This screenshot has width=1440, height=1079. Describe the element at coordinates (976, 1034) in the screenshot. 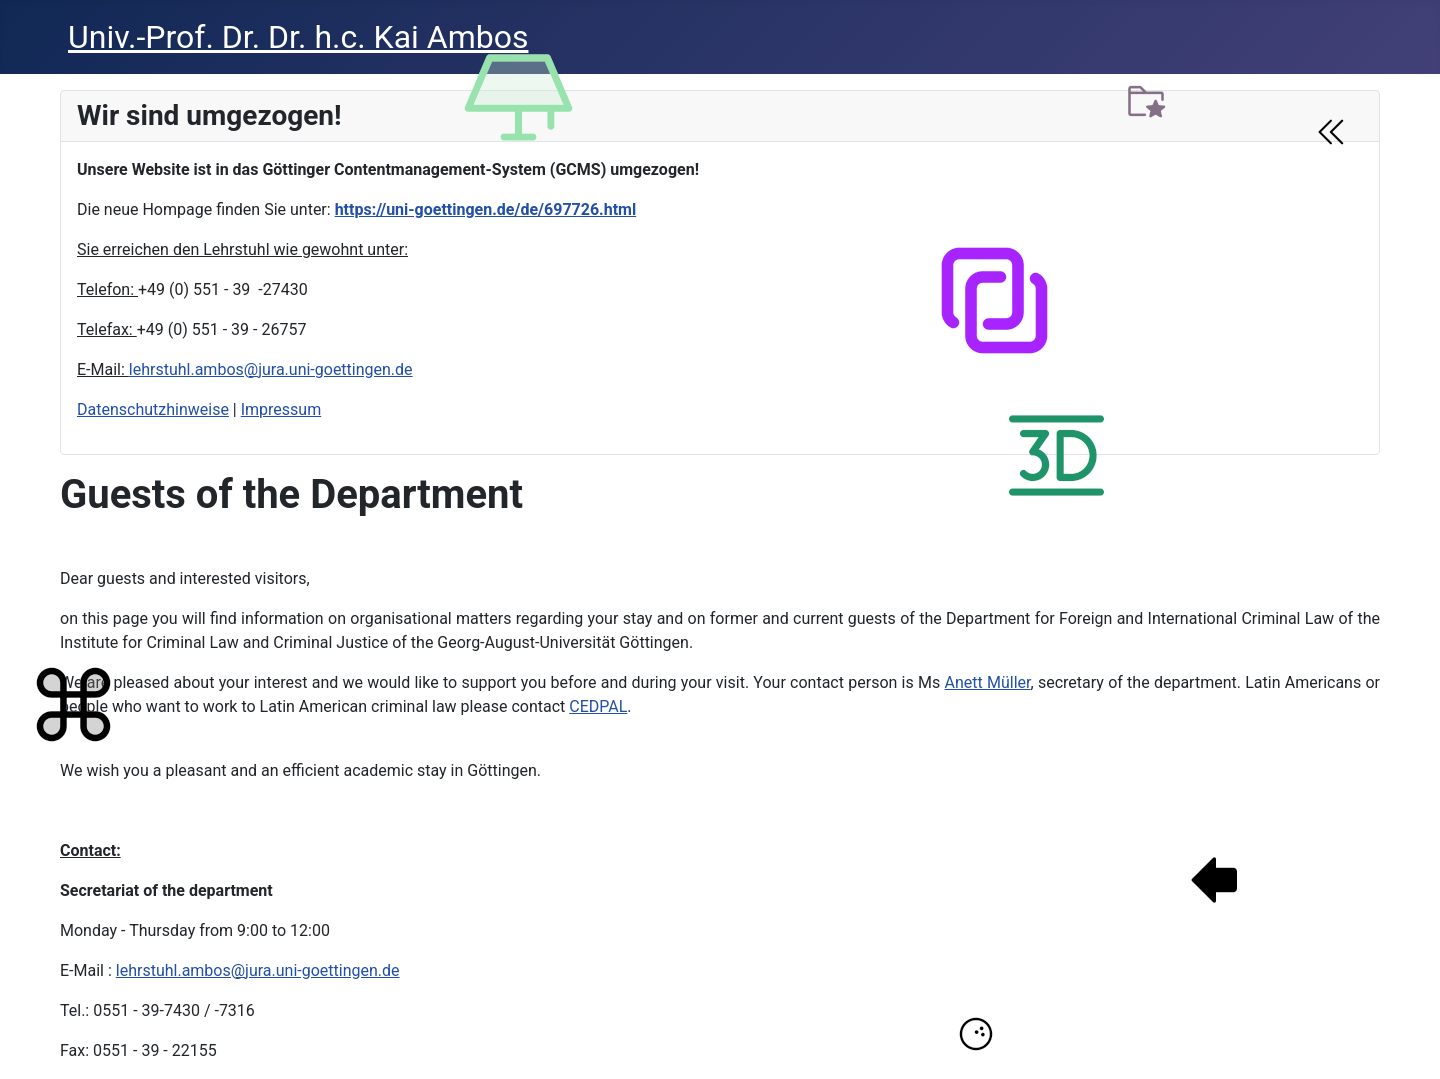

I see `access bowling or sports games` at that location.